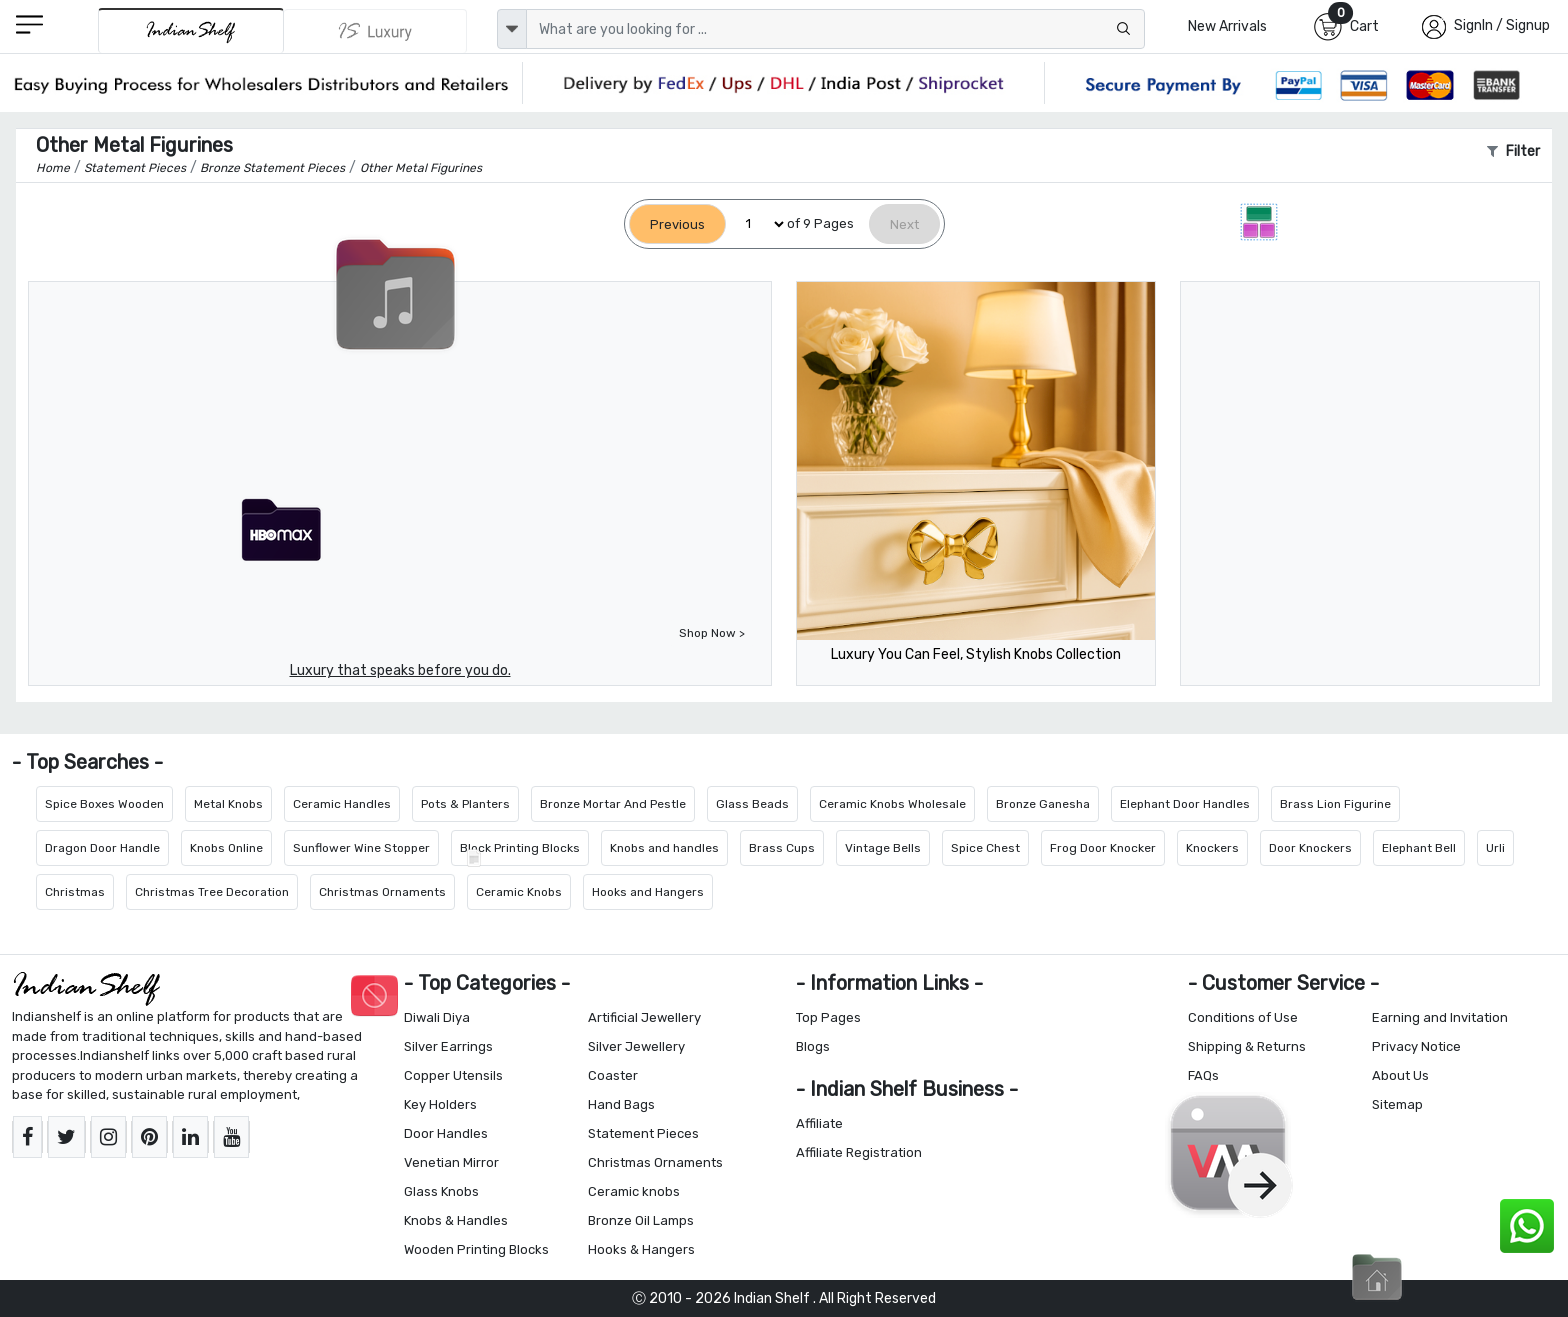  I want to click on configure virtual machine migration settings, so click(1229, 1155).